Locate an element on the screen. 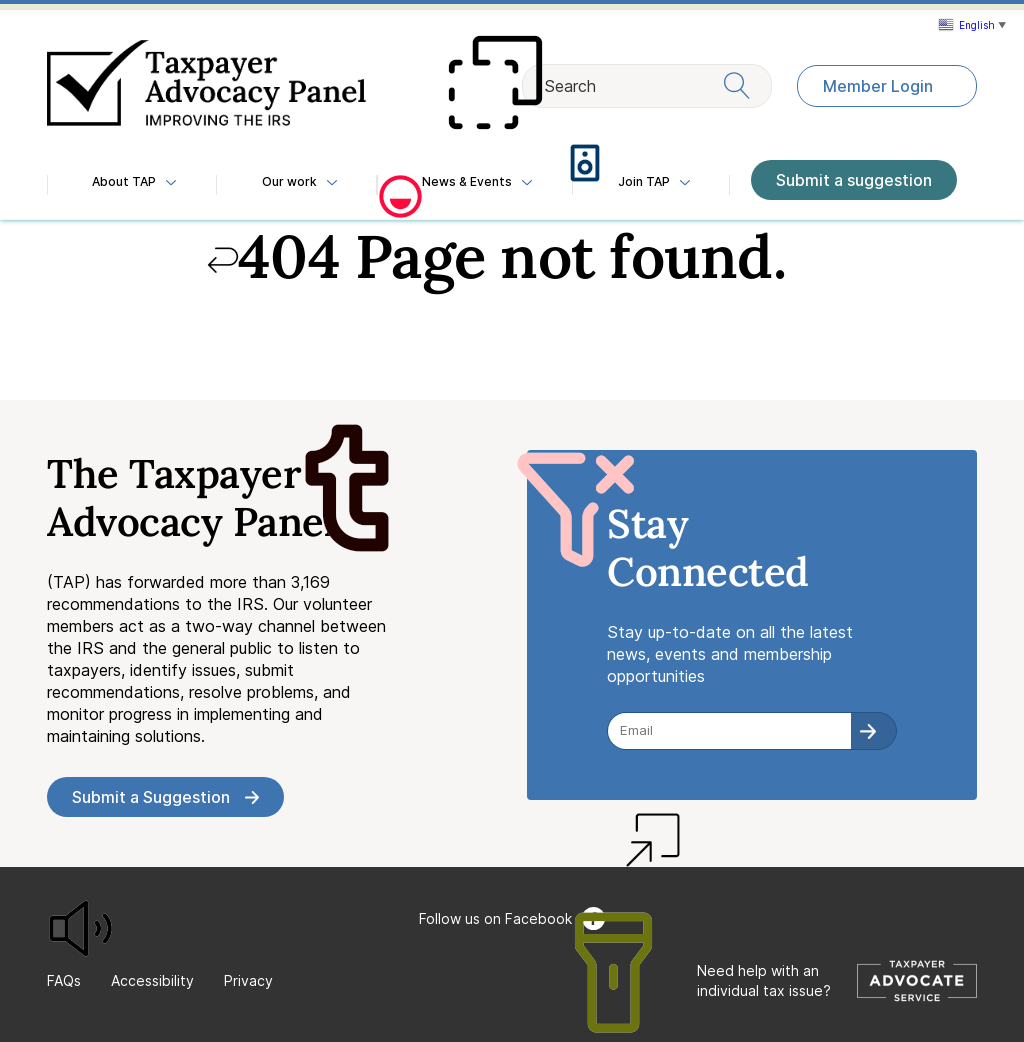  bring selection to front is located at coordinates (495, 82).